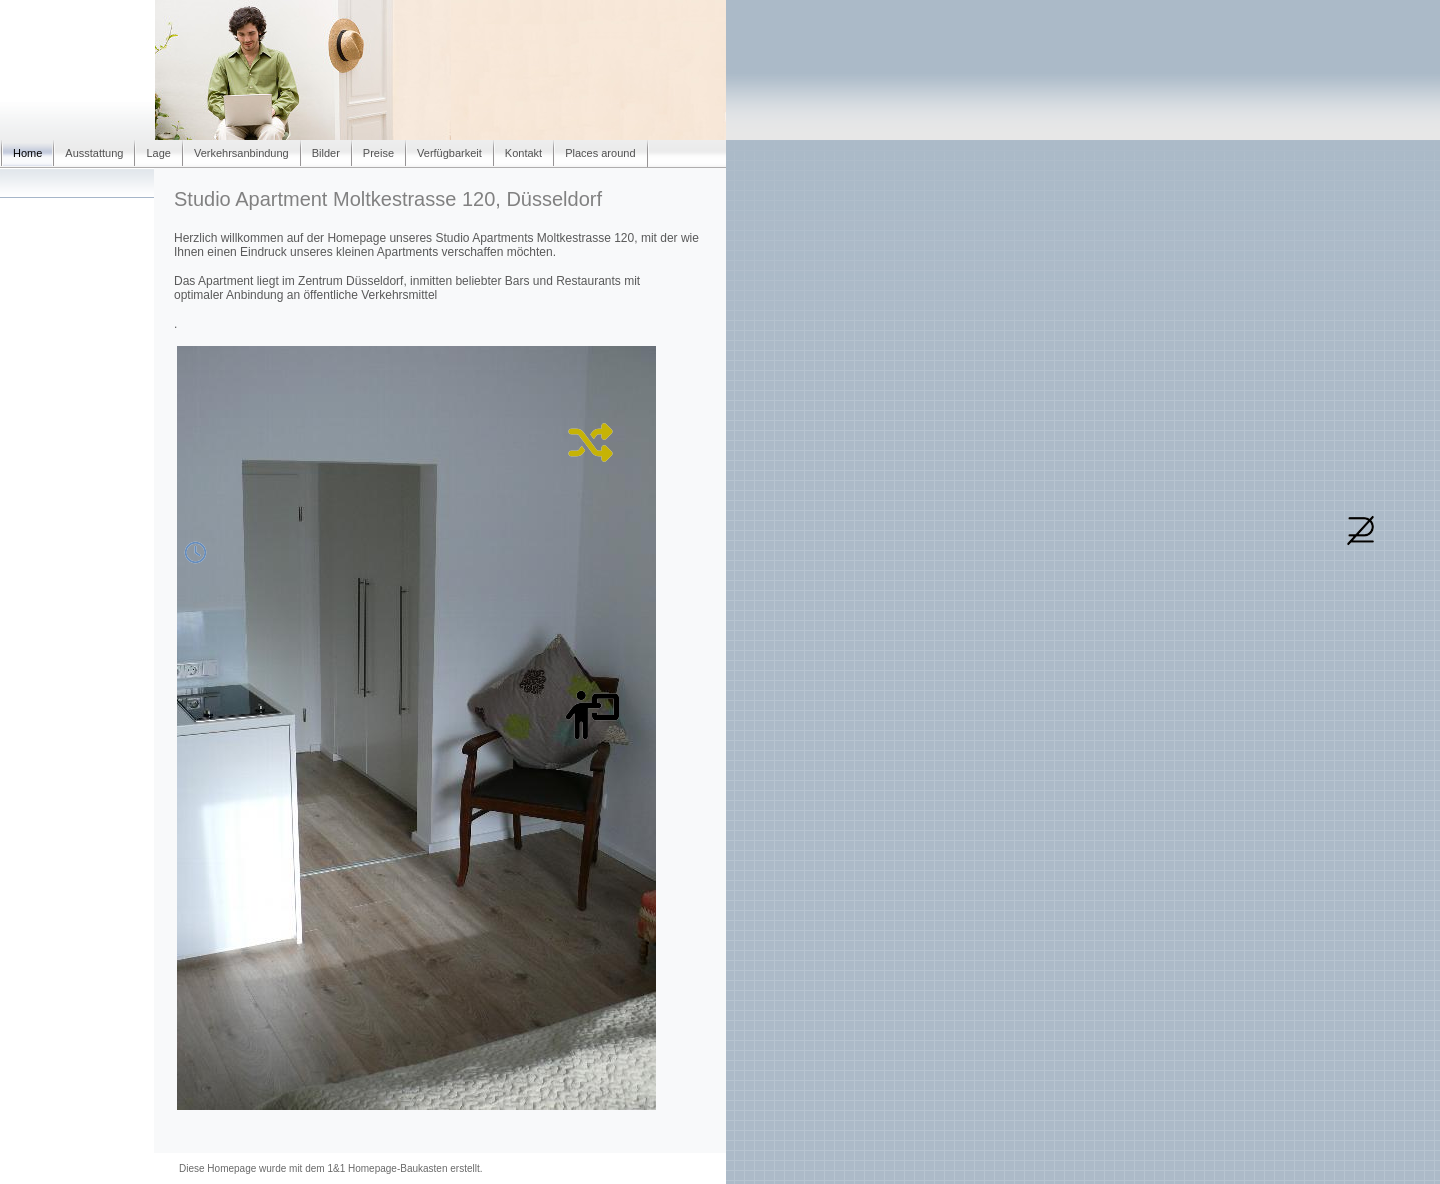 Image resolution: width=1440 pixels, height=1184 pixels. Describe the element at coordinates (1360, 530) in the screenshot. I see `indicates a set is not a superset of another in mathematical notation` at that location.